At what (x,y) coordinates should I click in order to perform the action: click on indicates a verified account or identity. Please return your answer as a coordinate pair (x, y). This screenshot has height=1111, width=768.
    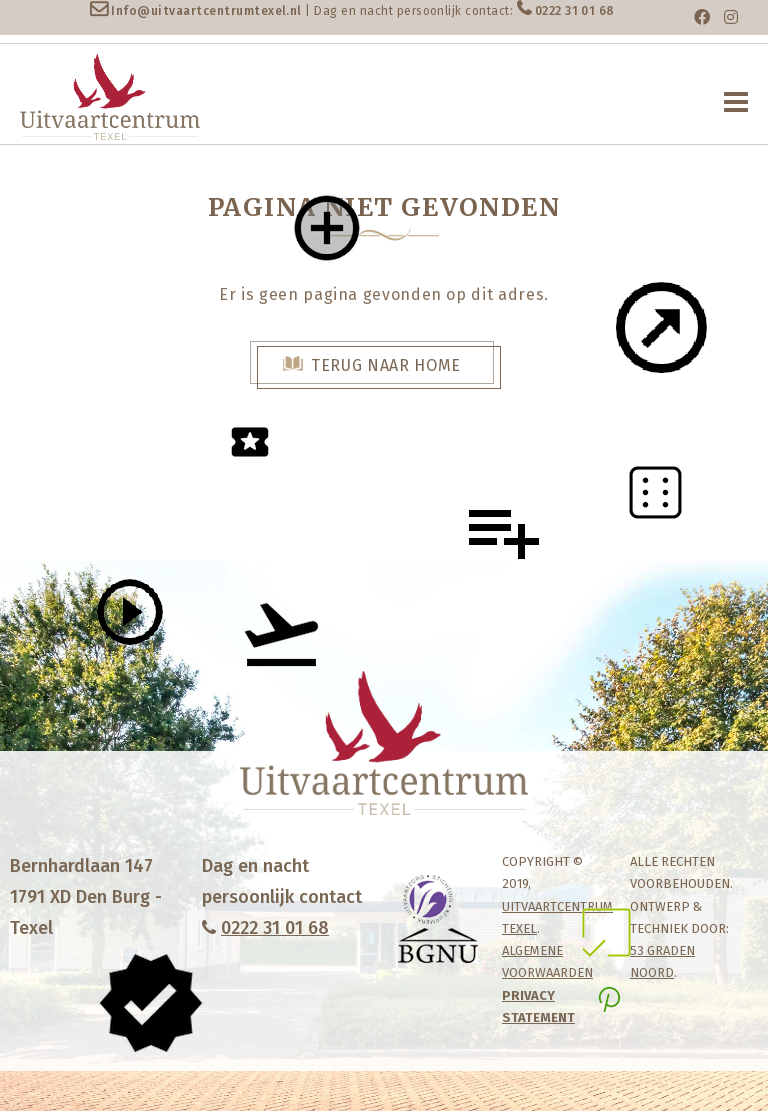
    Looking at the image, I should click on (151, 1003).